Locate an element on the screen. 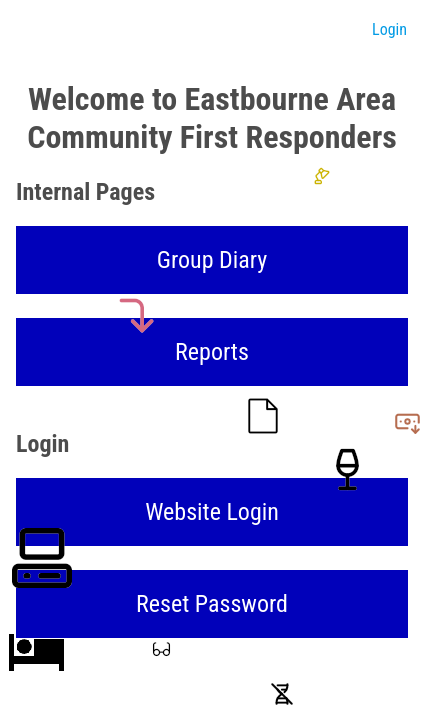 The image size is (424, 720). navigate right then down is located at coordinates (136, 315).